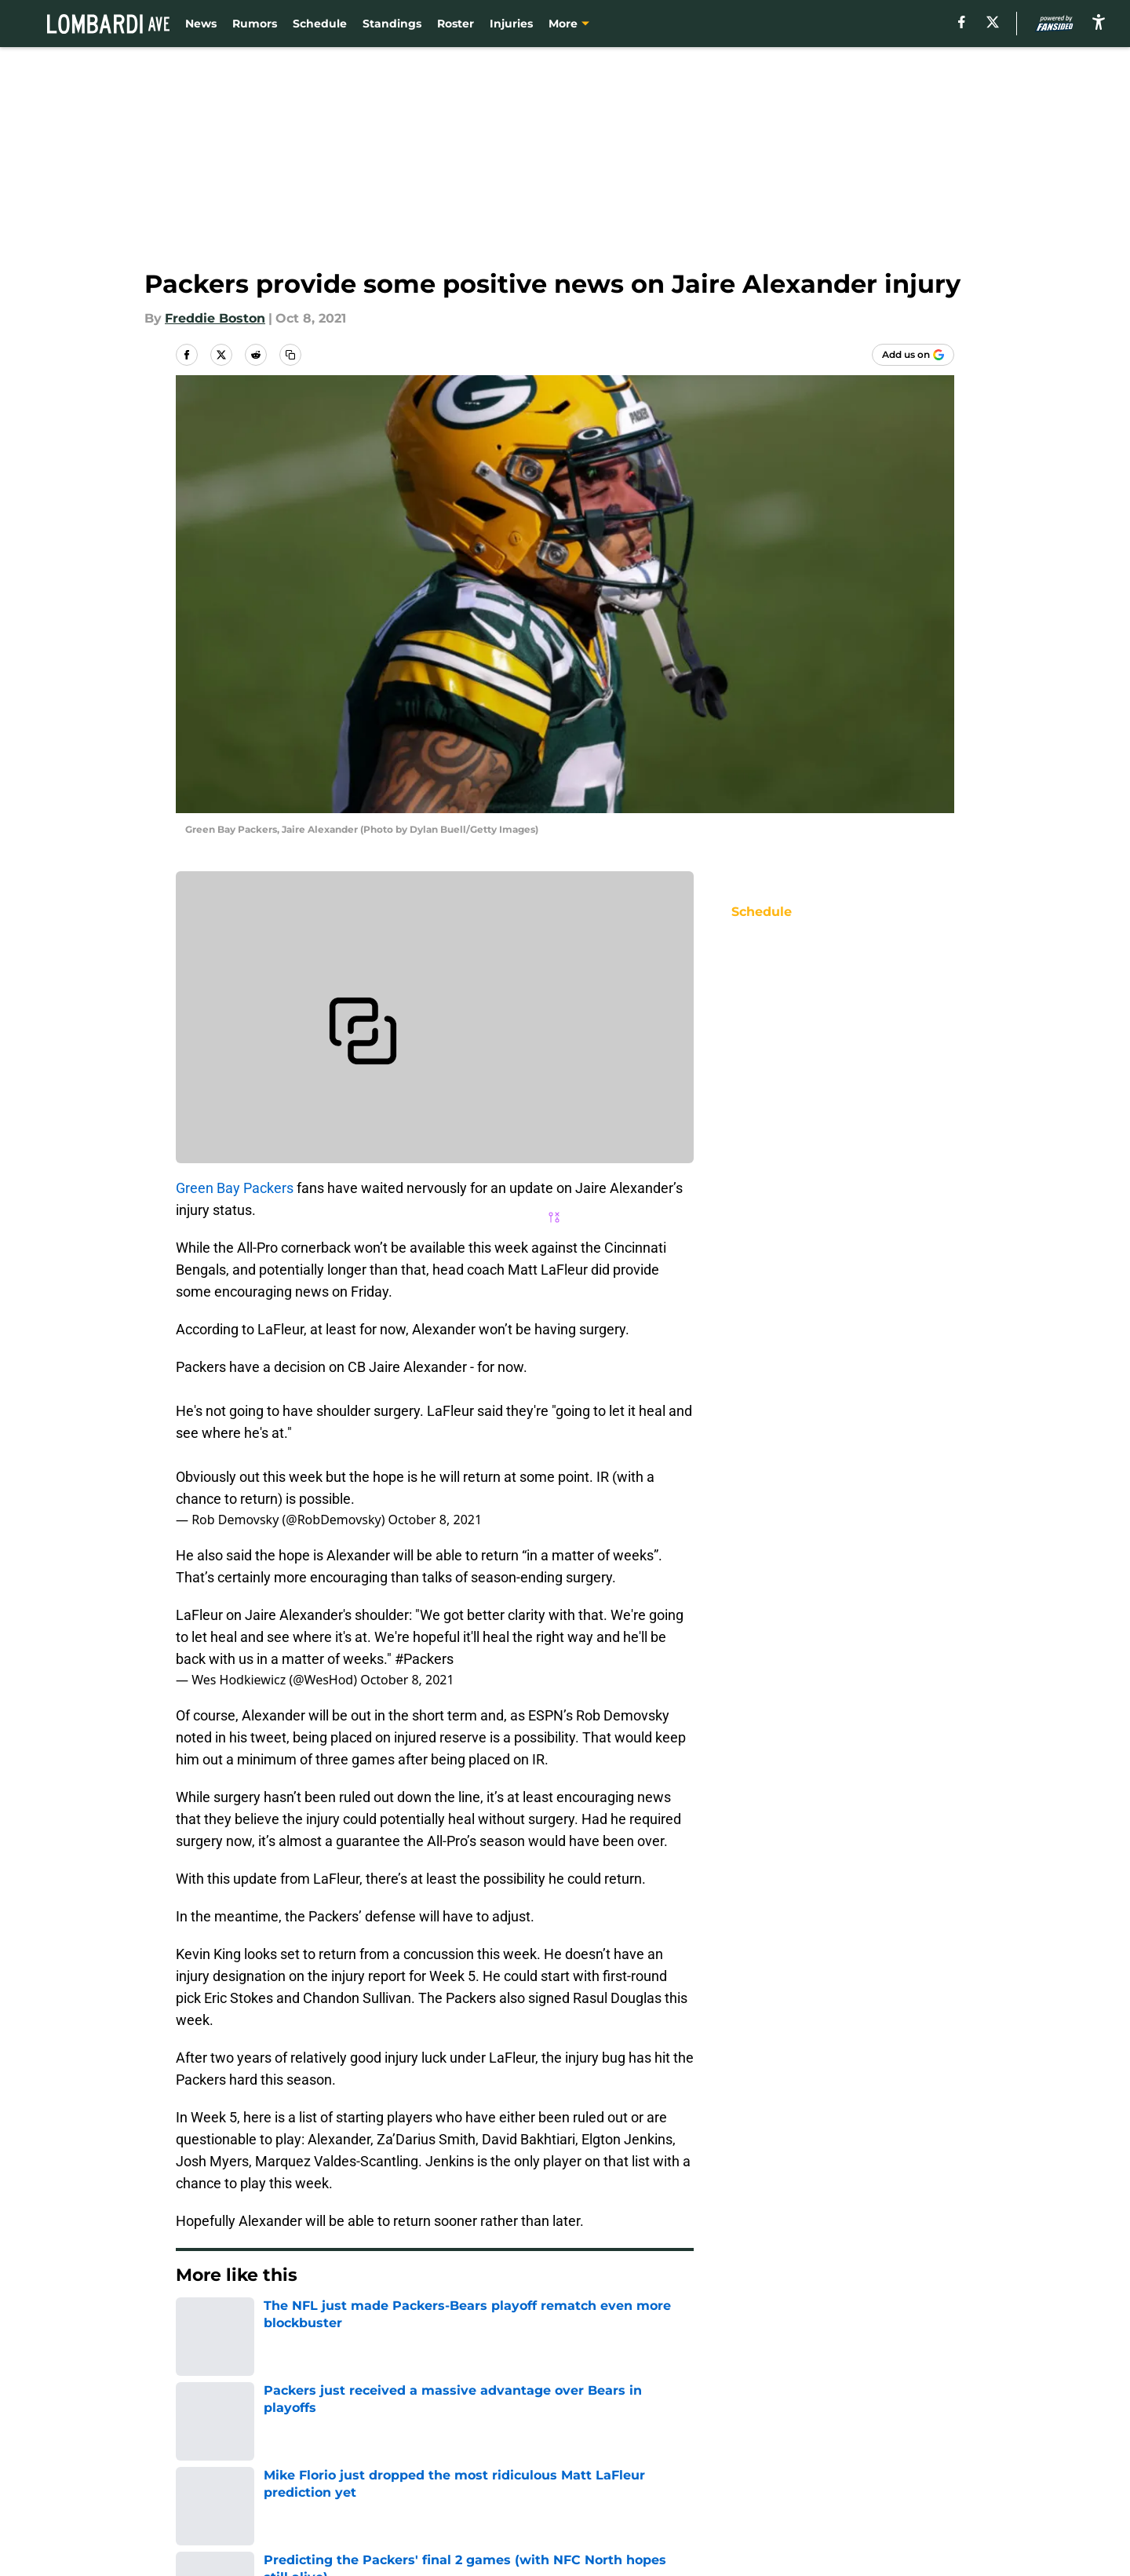  I want to click on indicates a closed or rejected pull request, so click(554, 1217).